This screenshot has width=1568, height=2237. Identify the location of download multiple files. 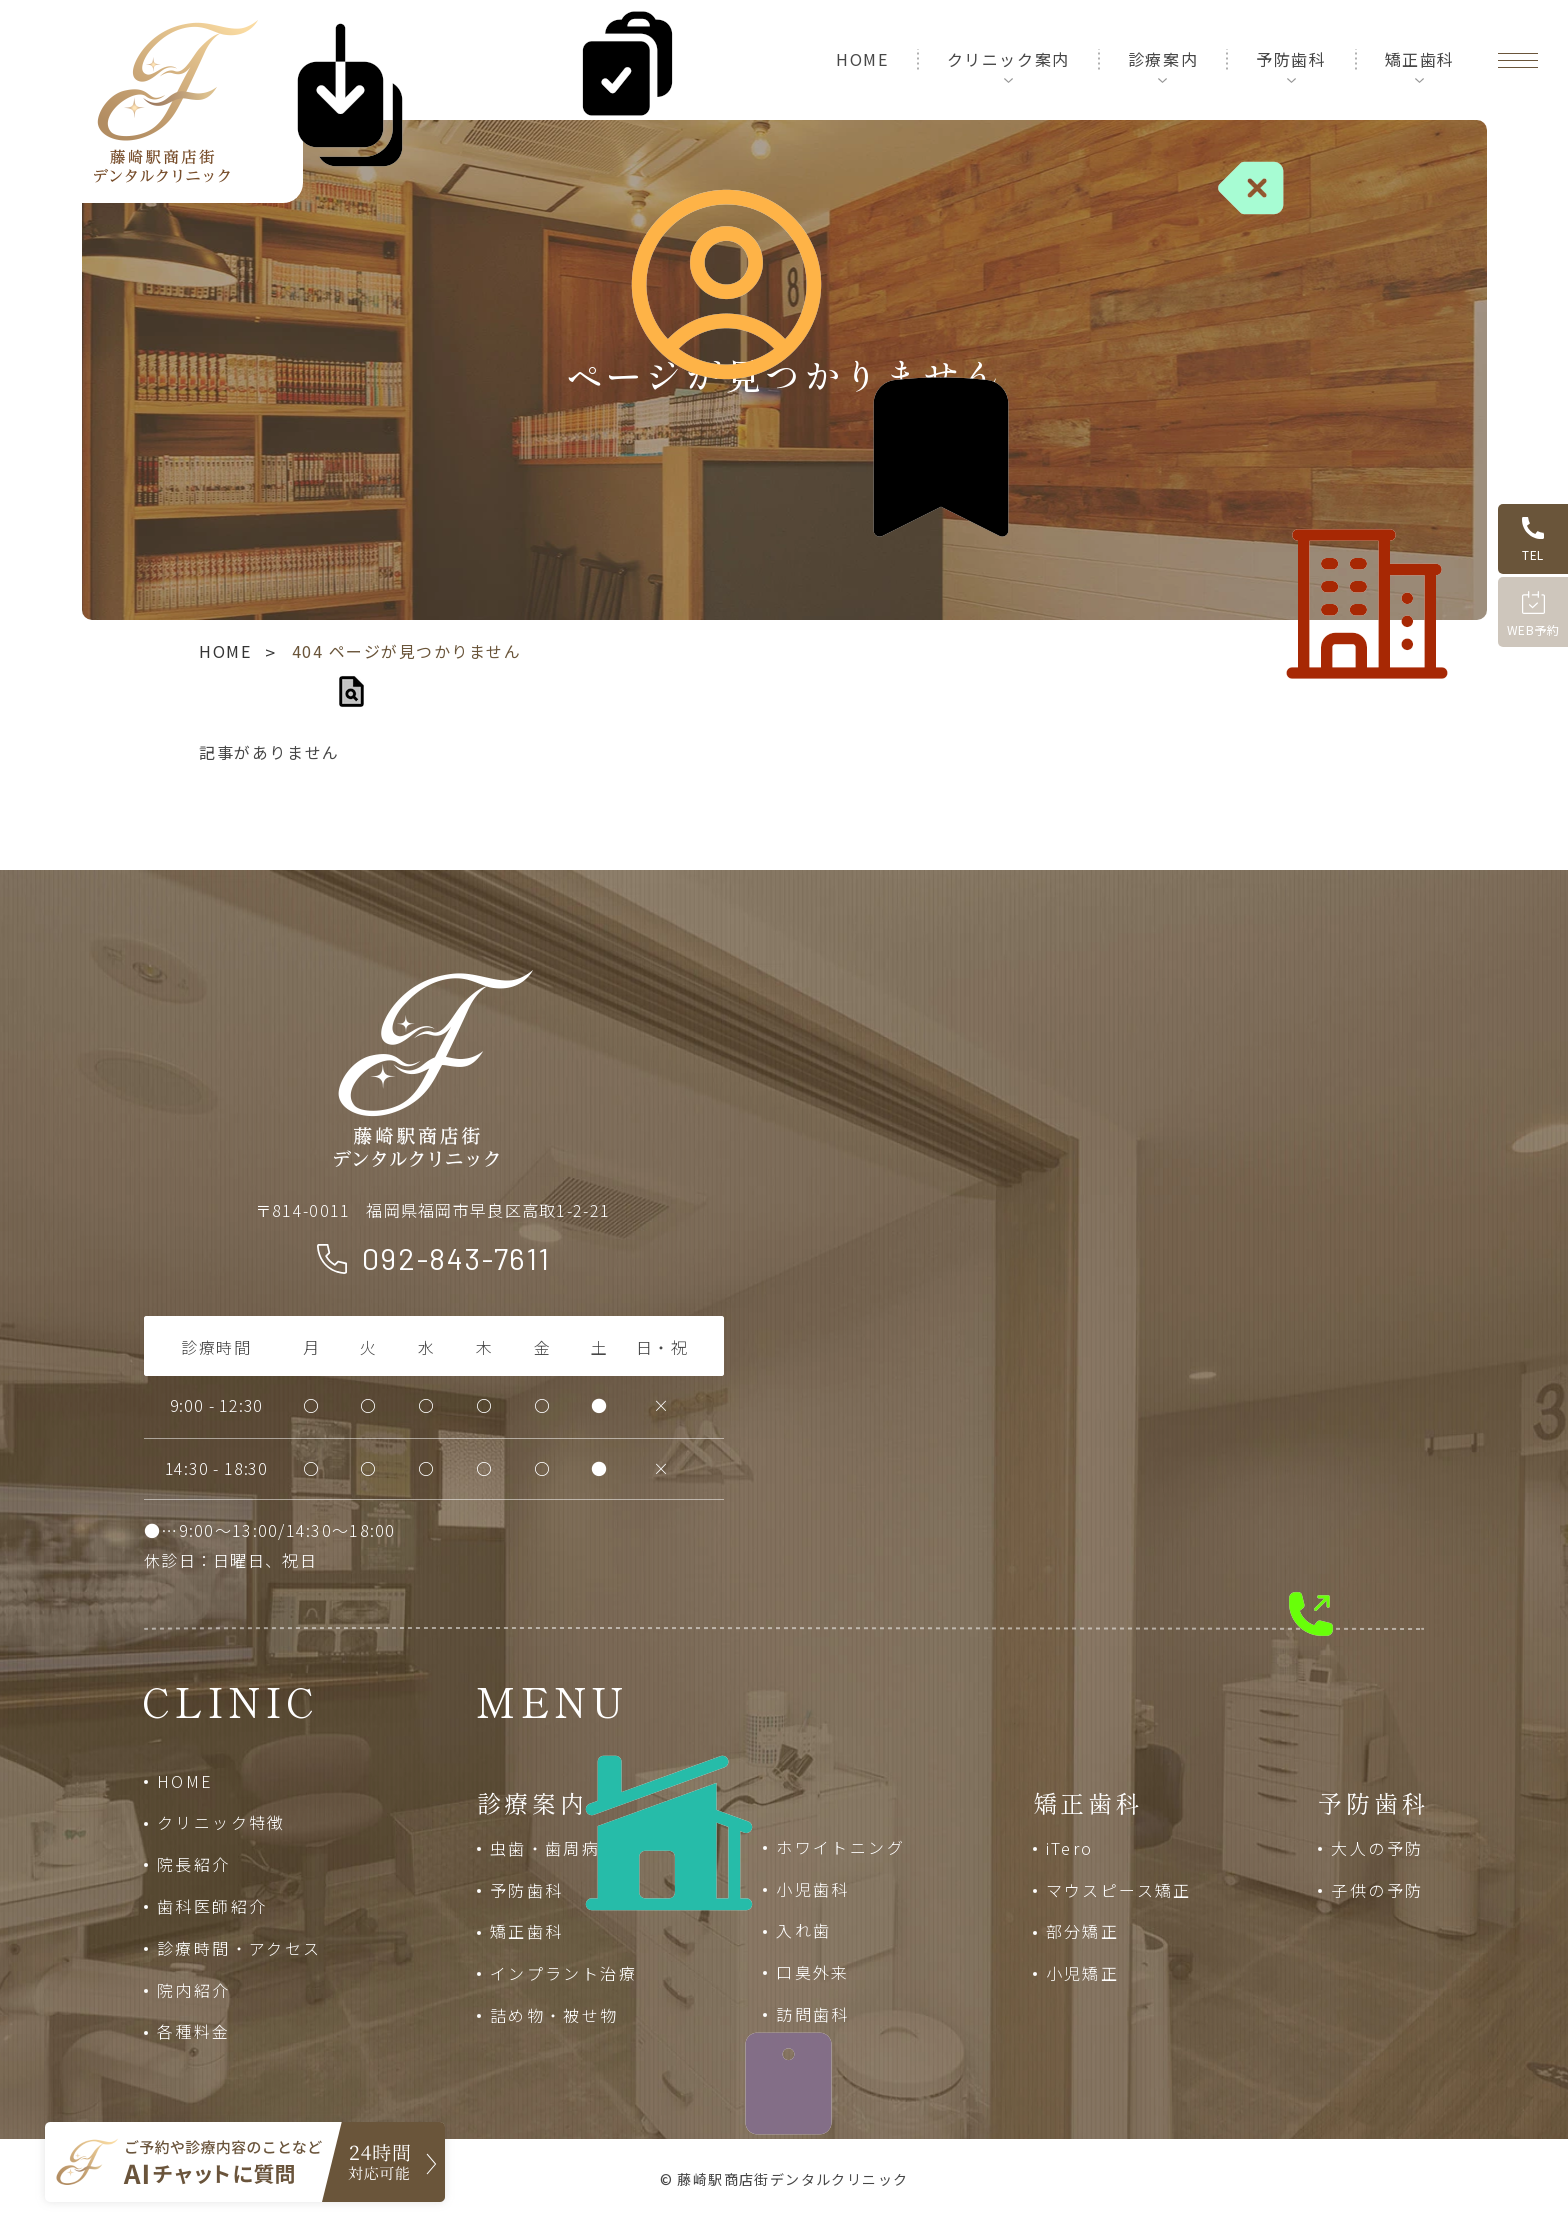
(350, 95).